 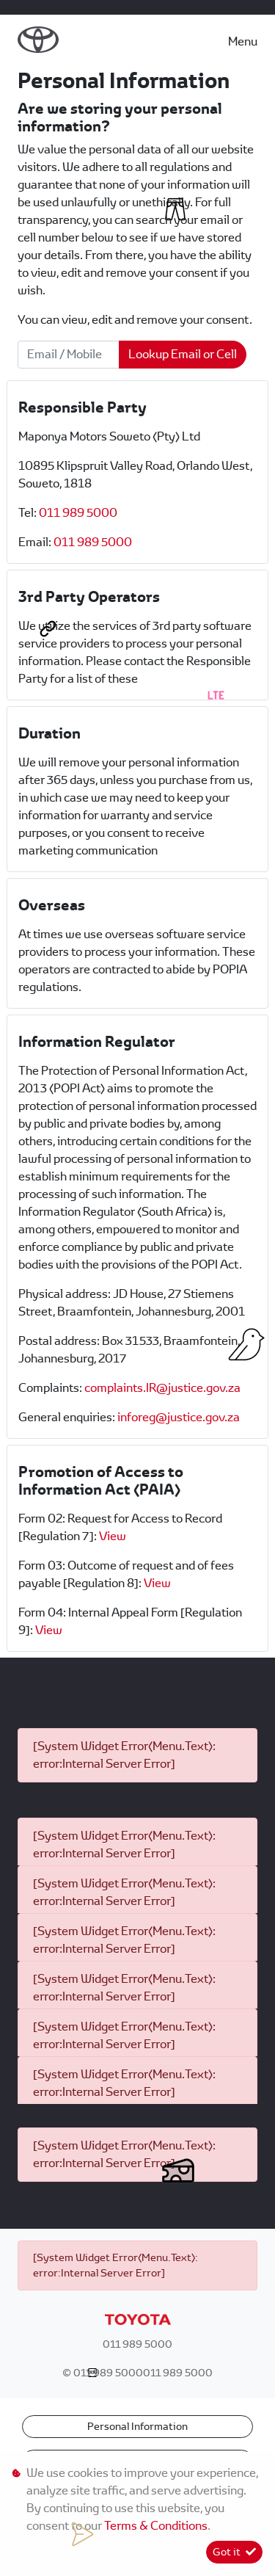 I want to click on browse pants or bottoms category, so click(x=175, y=209).